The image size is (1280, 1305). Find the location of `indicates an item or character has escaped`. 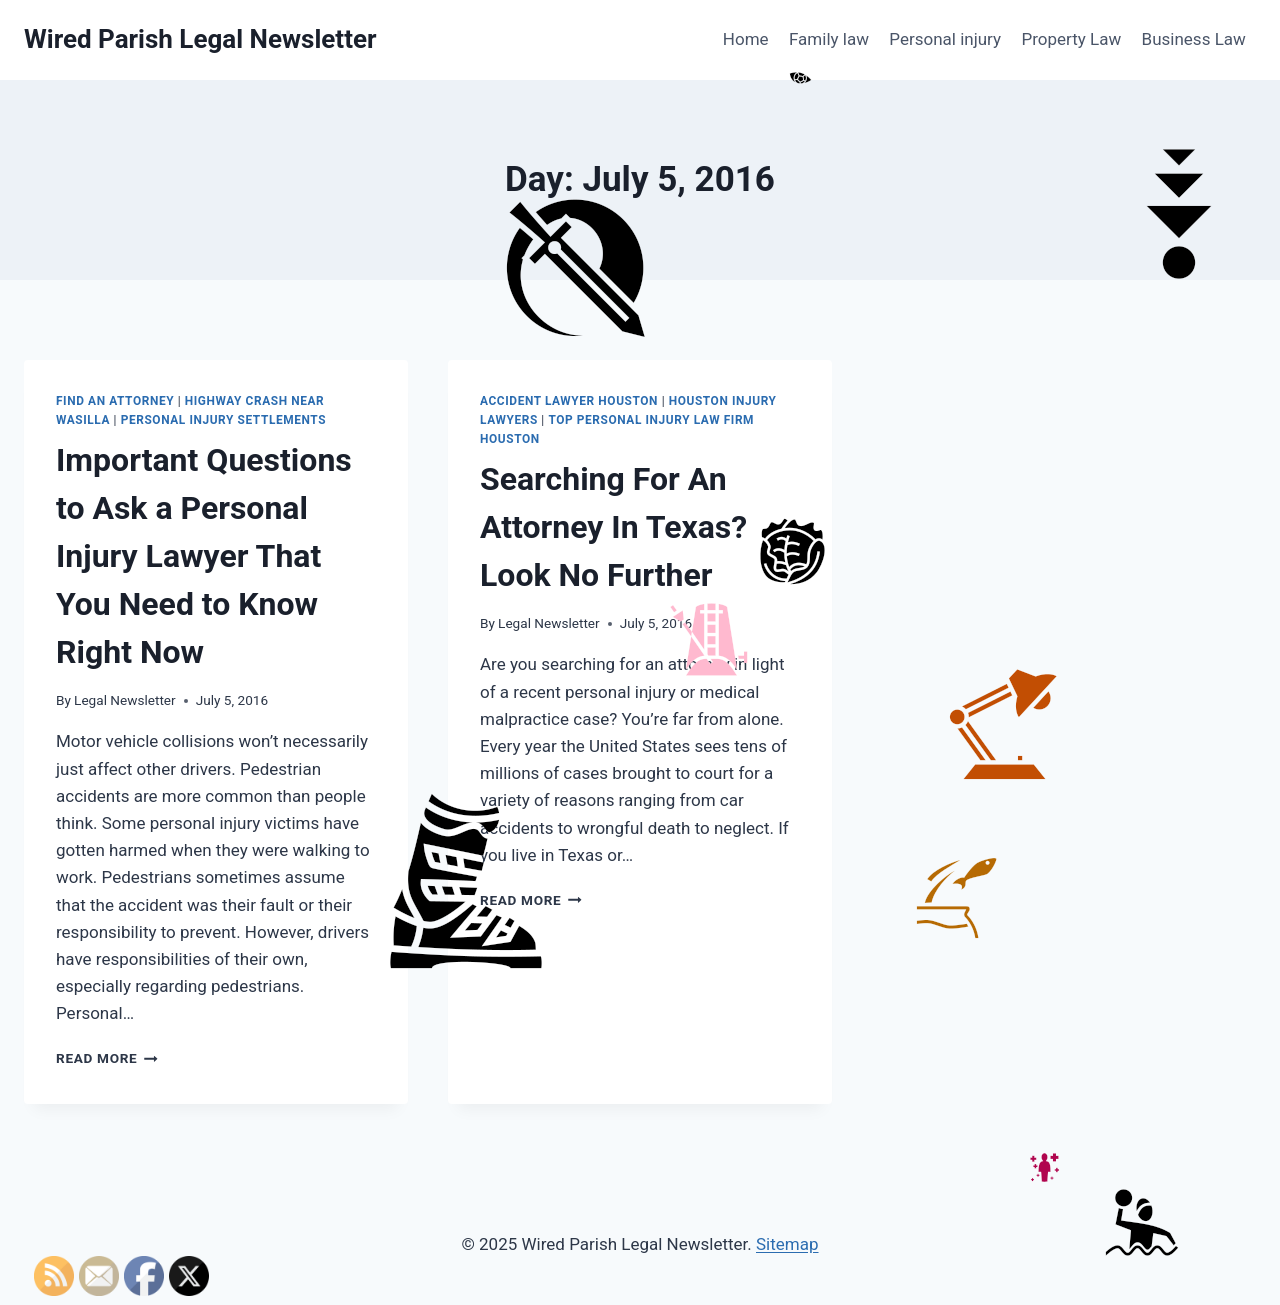

indicates an item or character has escaped is located at coordinates (958, 897).